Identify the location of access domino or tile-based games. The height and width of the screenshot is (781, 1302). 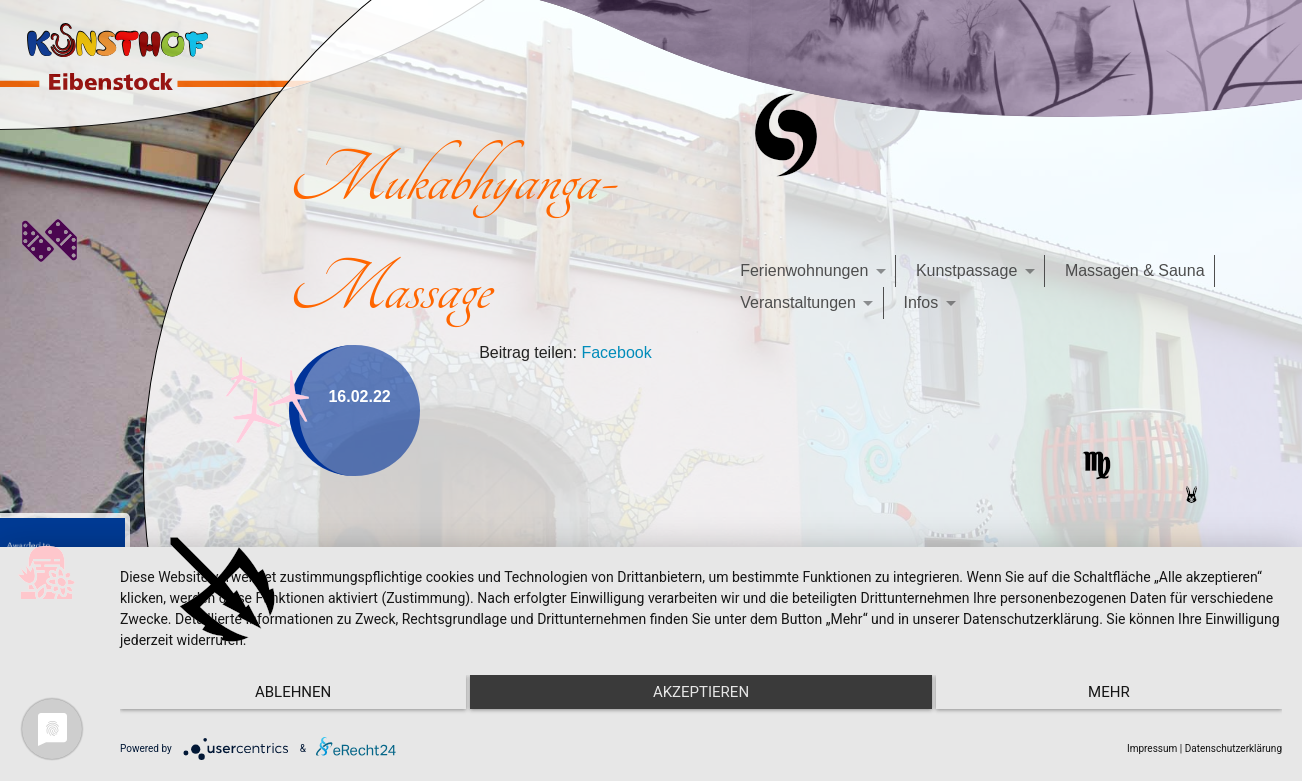
(49, 240).